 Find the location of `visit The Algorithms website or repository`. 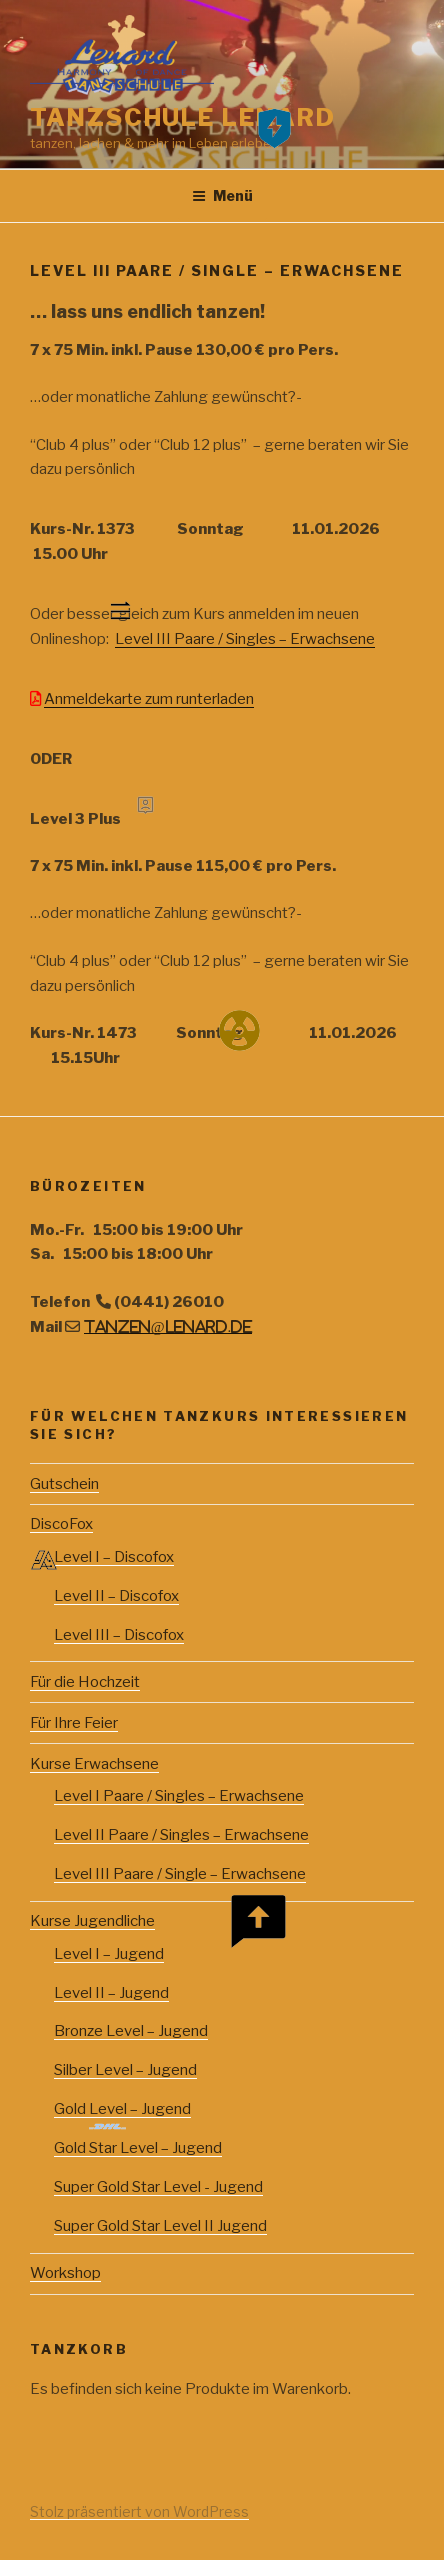

visit The Algorithms website or repository is located at coordinates (44, 1560).